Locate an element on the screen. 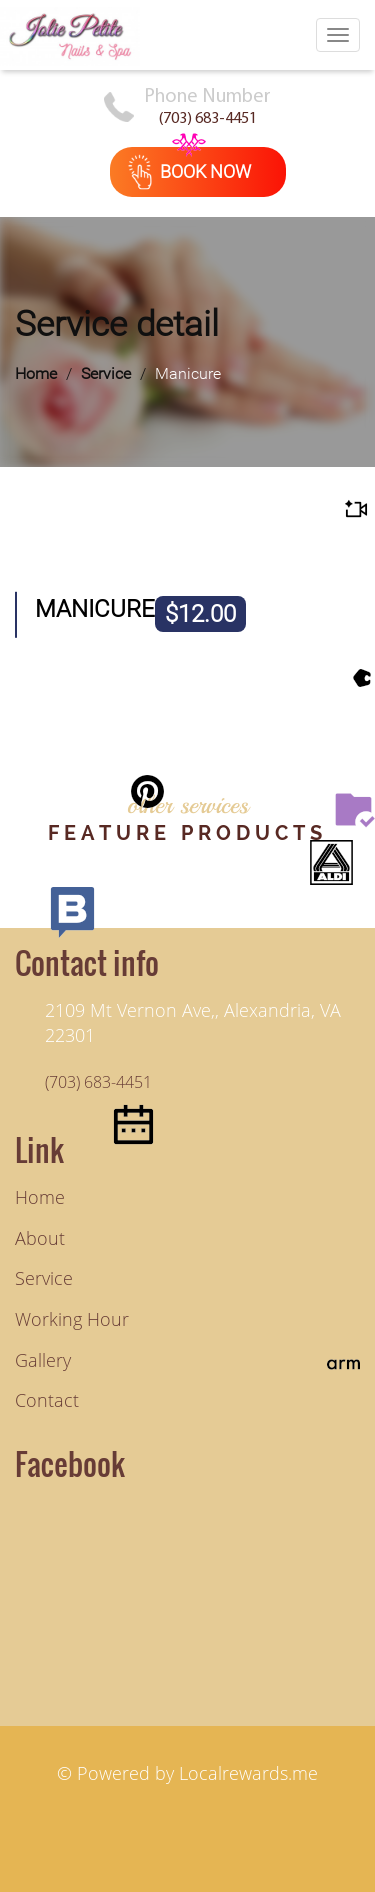 This screenshot has height=1892, width=375. open Pinterest app is located at coordinates (147, 791).